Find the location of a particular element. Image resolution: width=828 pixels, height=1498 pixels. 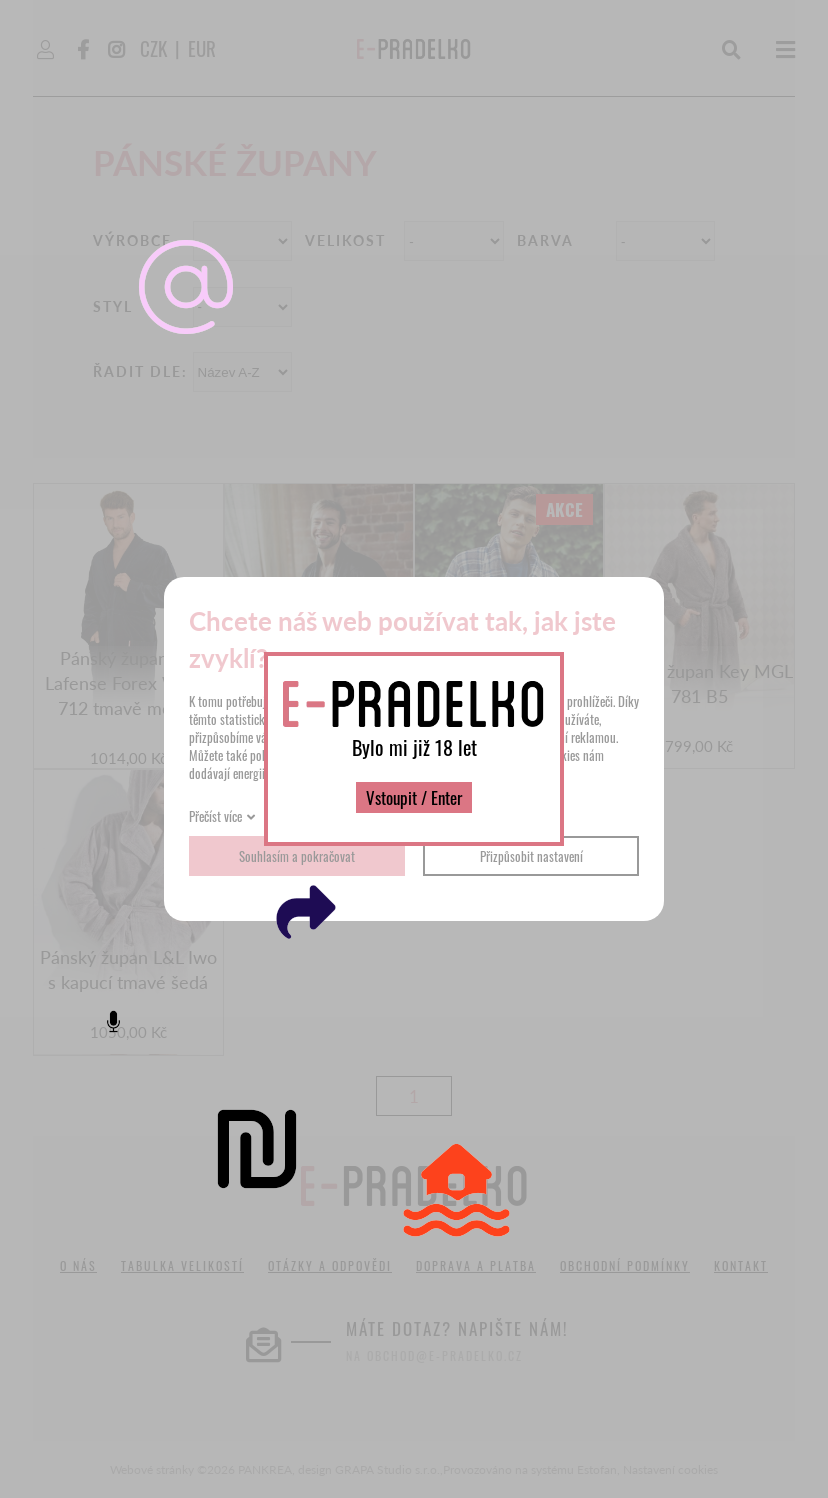

tap to start voice input is located at coordinates (113, 1021).